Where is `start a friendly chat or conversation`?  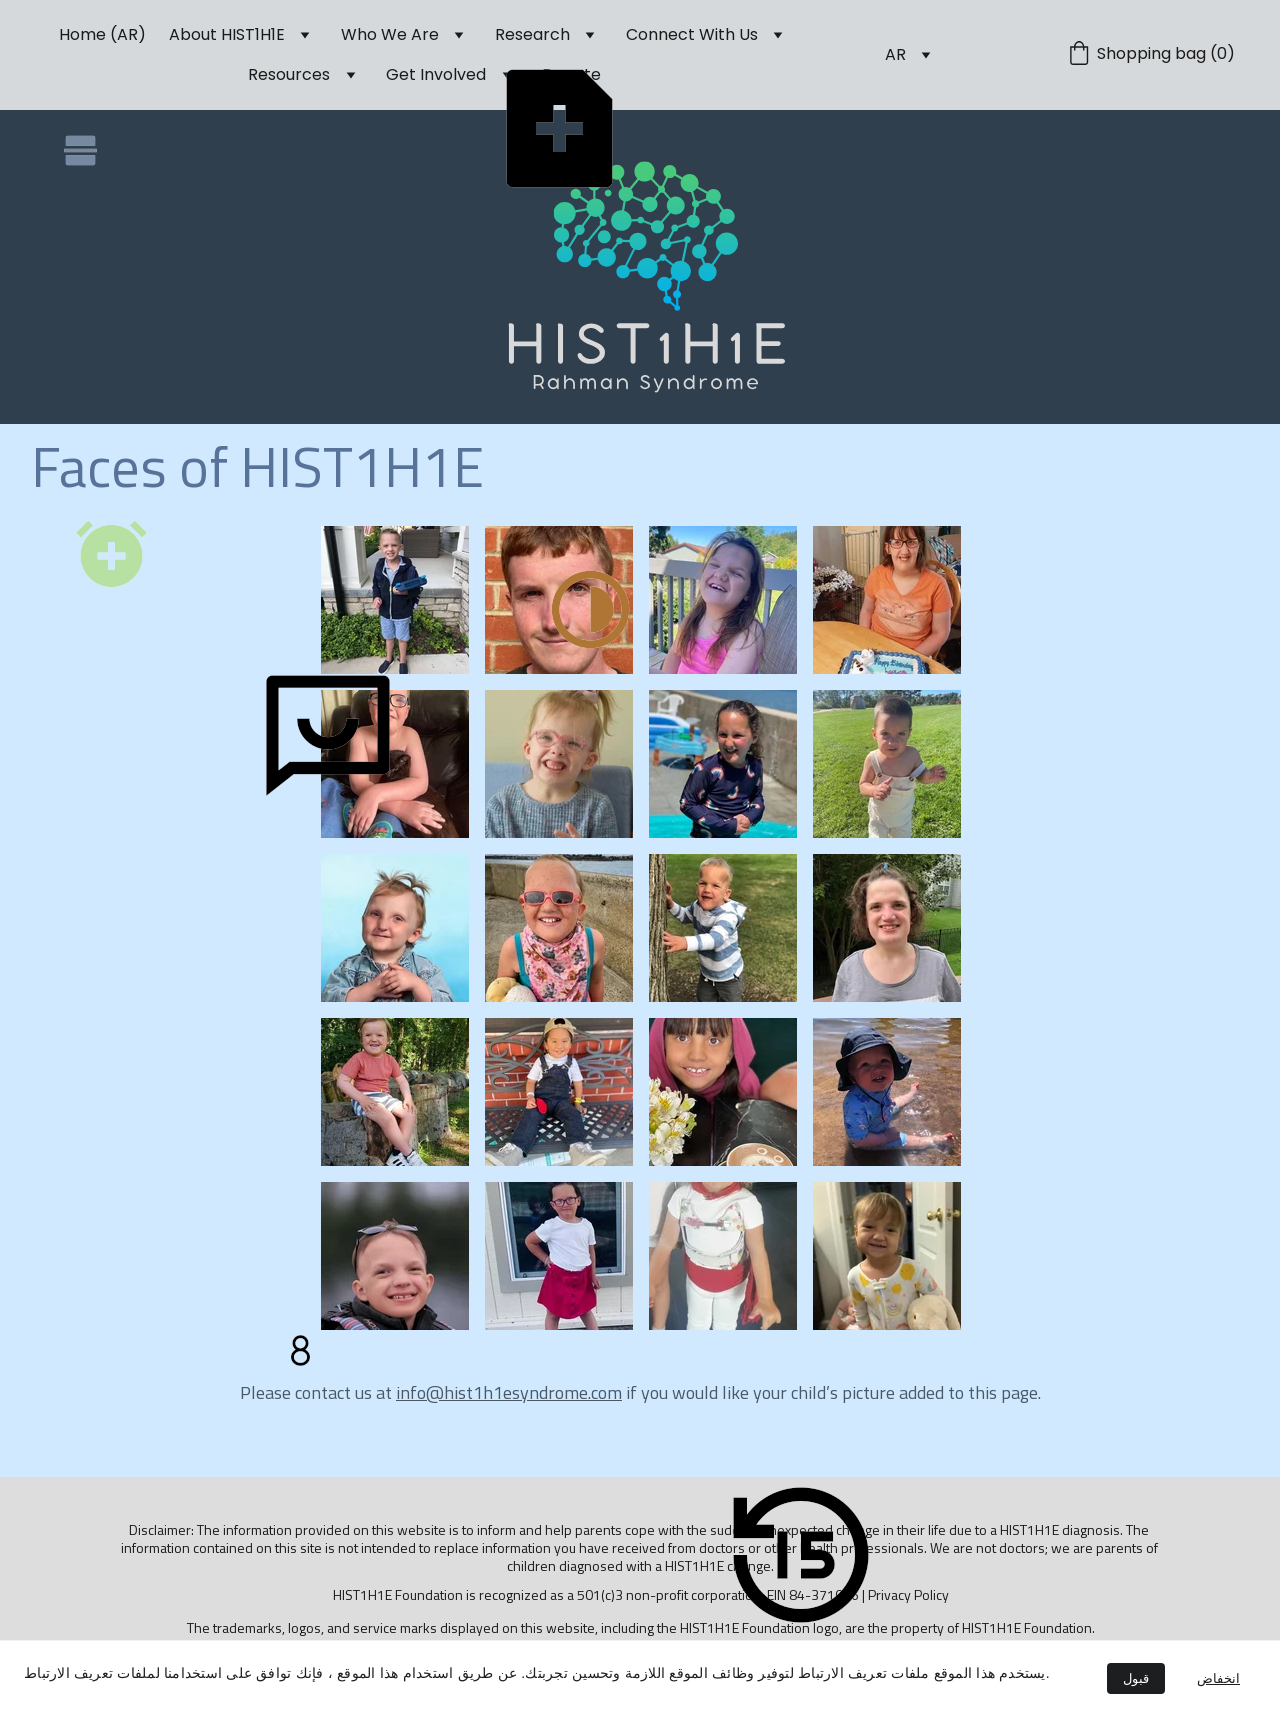
start a friendly chat or conversation is located at coordinates (328, 731).